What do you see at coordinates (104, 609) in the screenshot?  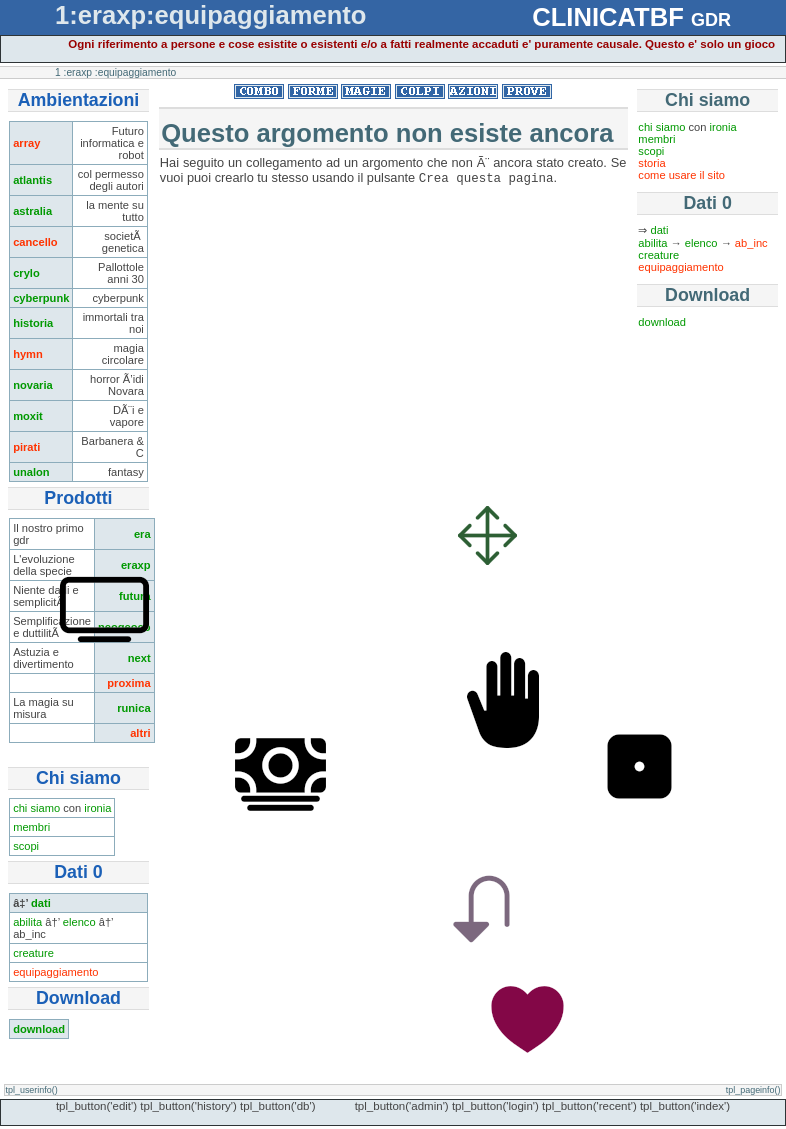 I see `access TV or video streaming features` at bounding box center [104, 609].